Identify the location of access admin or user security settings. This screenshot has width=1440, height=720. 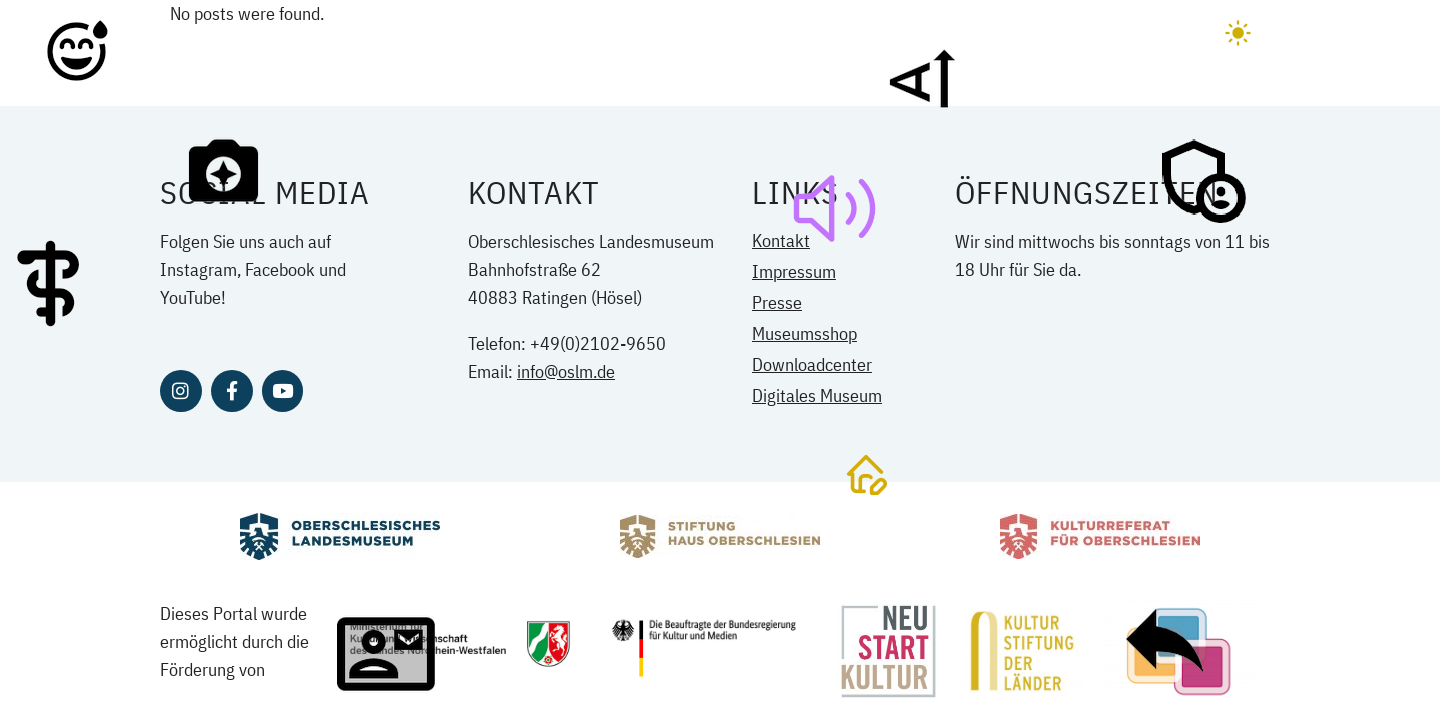
(1200, 177).